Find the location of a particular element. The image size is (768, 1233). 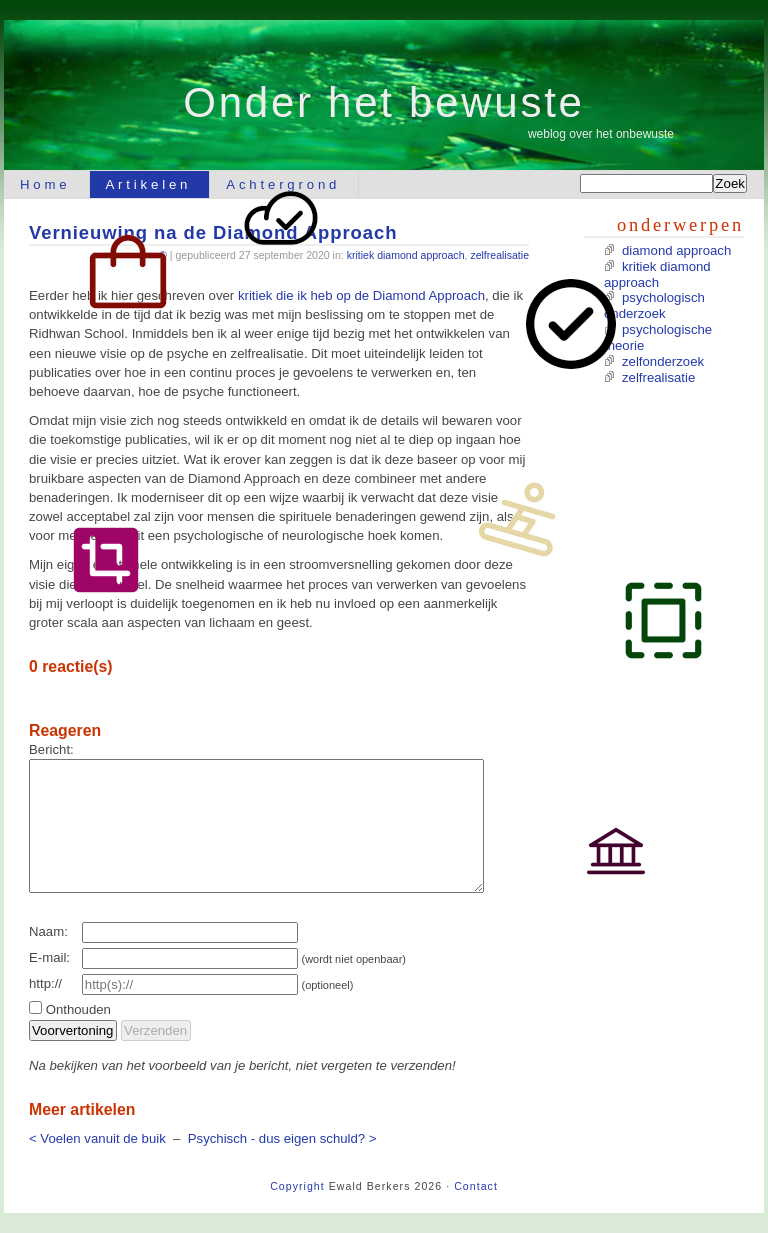

indicates a completed or successful action is located at coordinates (571, 324).